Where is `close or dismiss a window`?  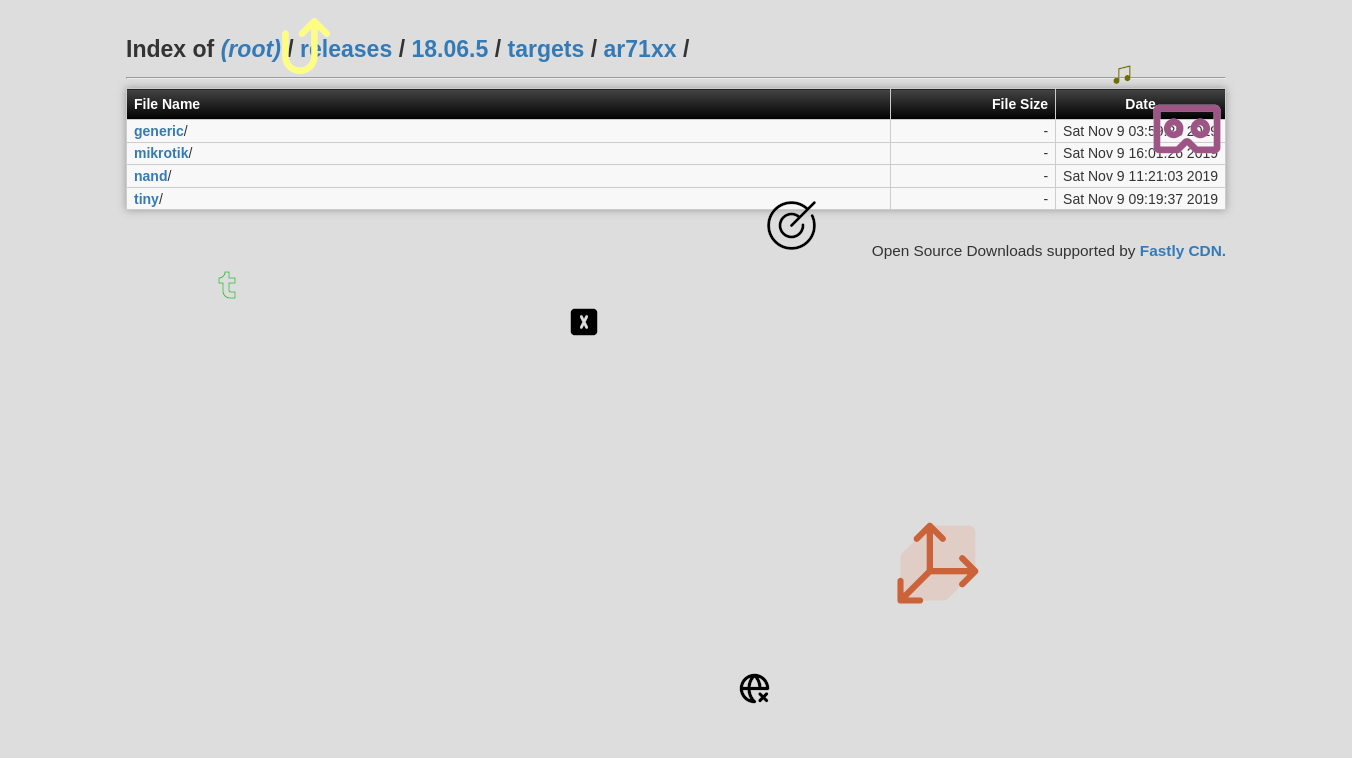 close or dismiss a window is located at coordinates (584, 322).